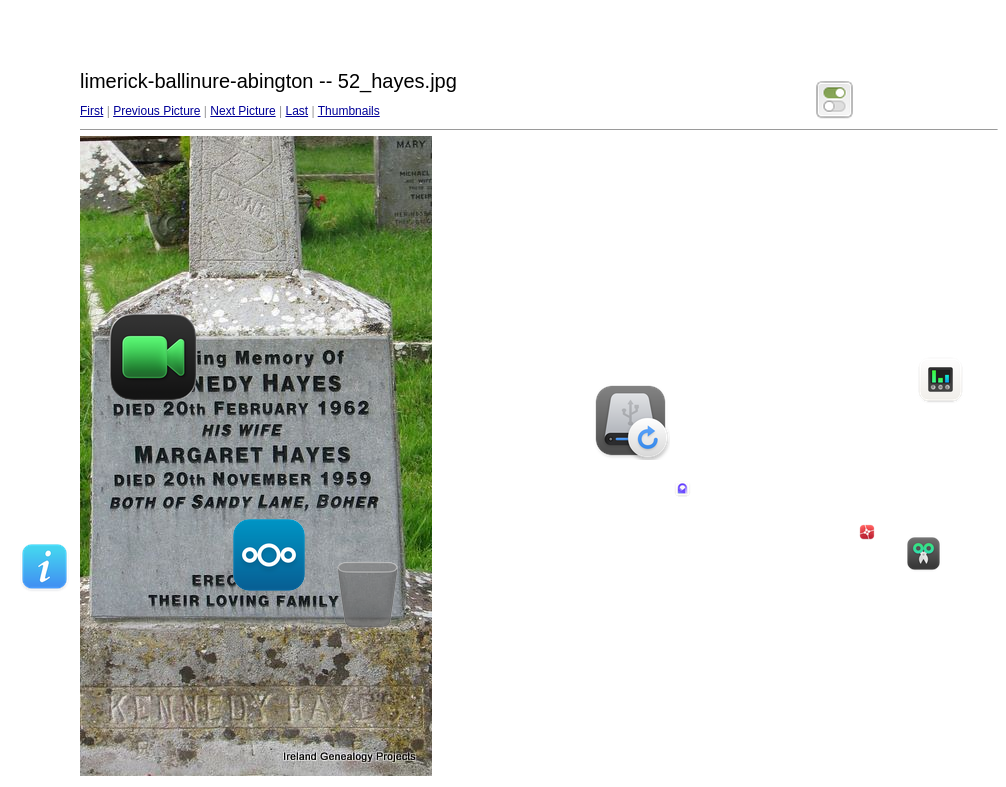  Describe the element at coordinates (834, 99) in the screenshot. I see `open gnome tweaks to customize system settings` at that location.